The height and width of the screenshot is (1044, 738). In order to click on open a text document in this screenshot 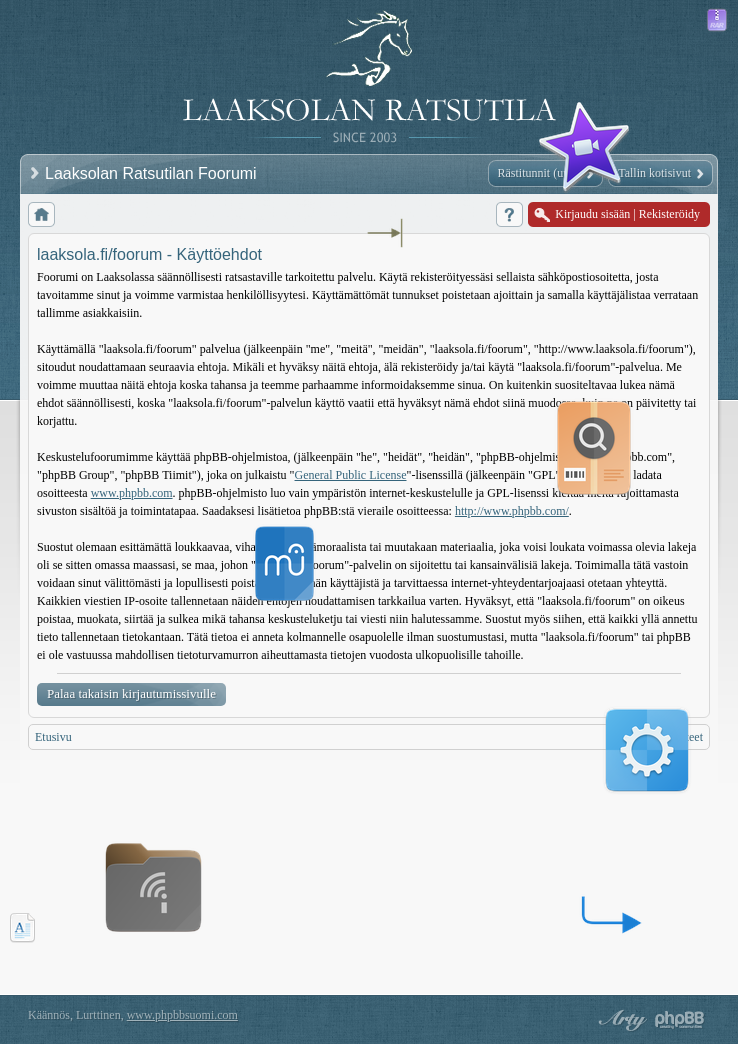, I will do `click(22, 927)`.